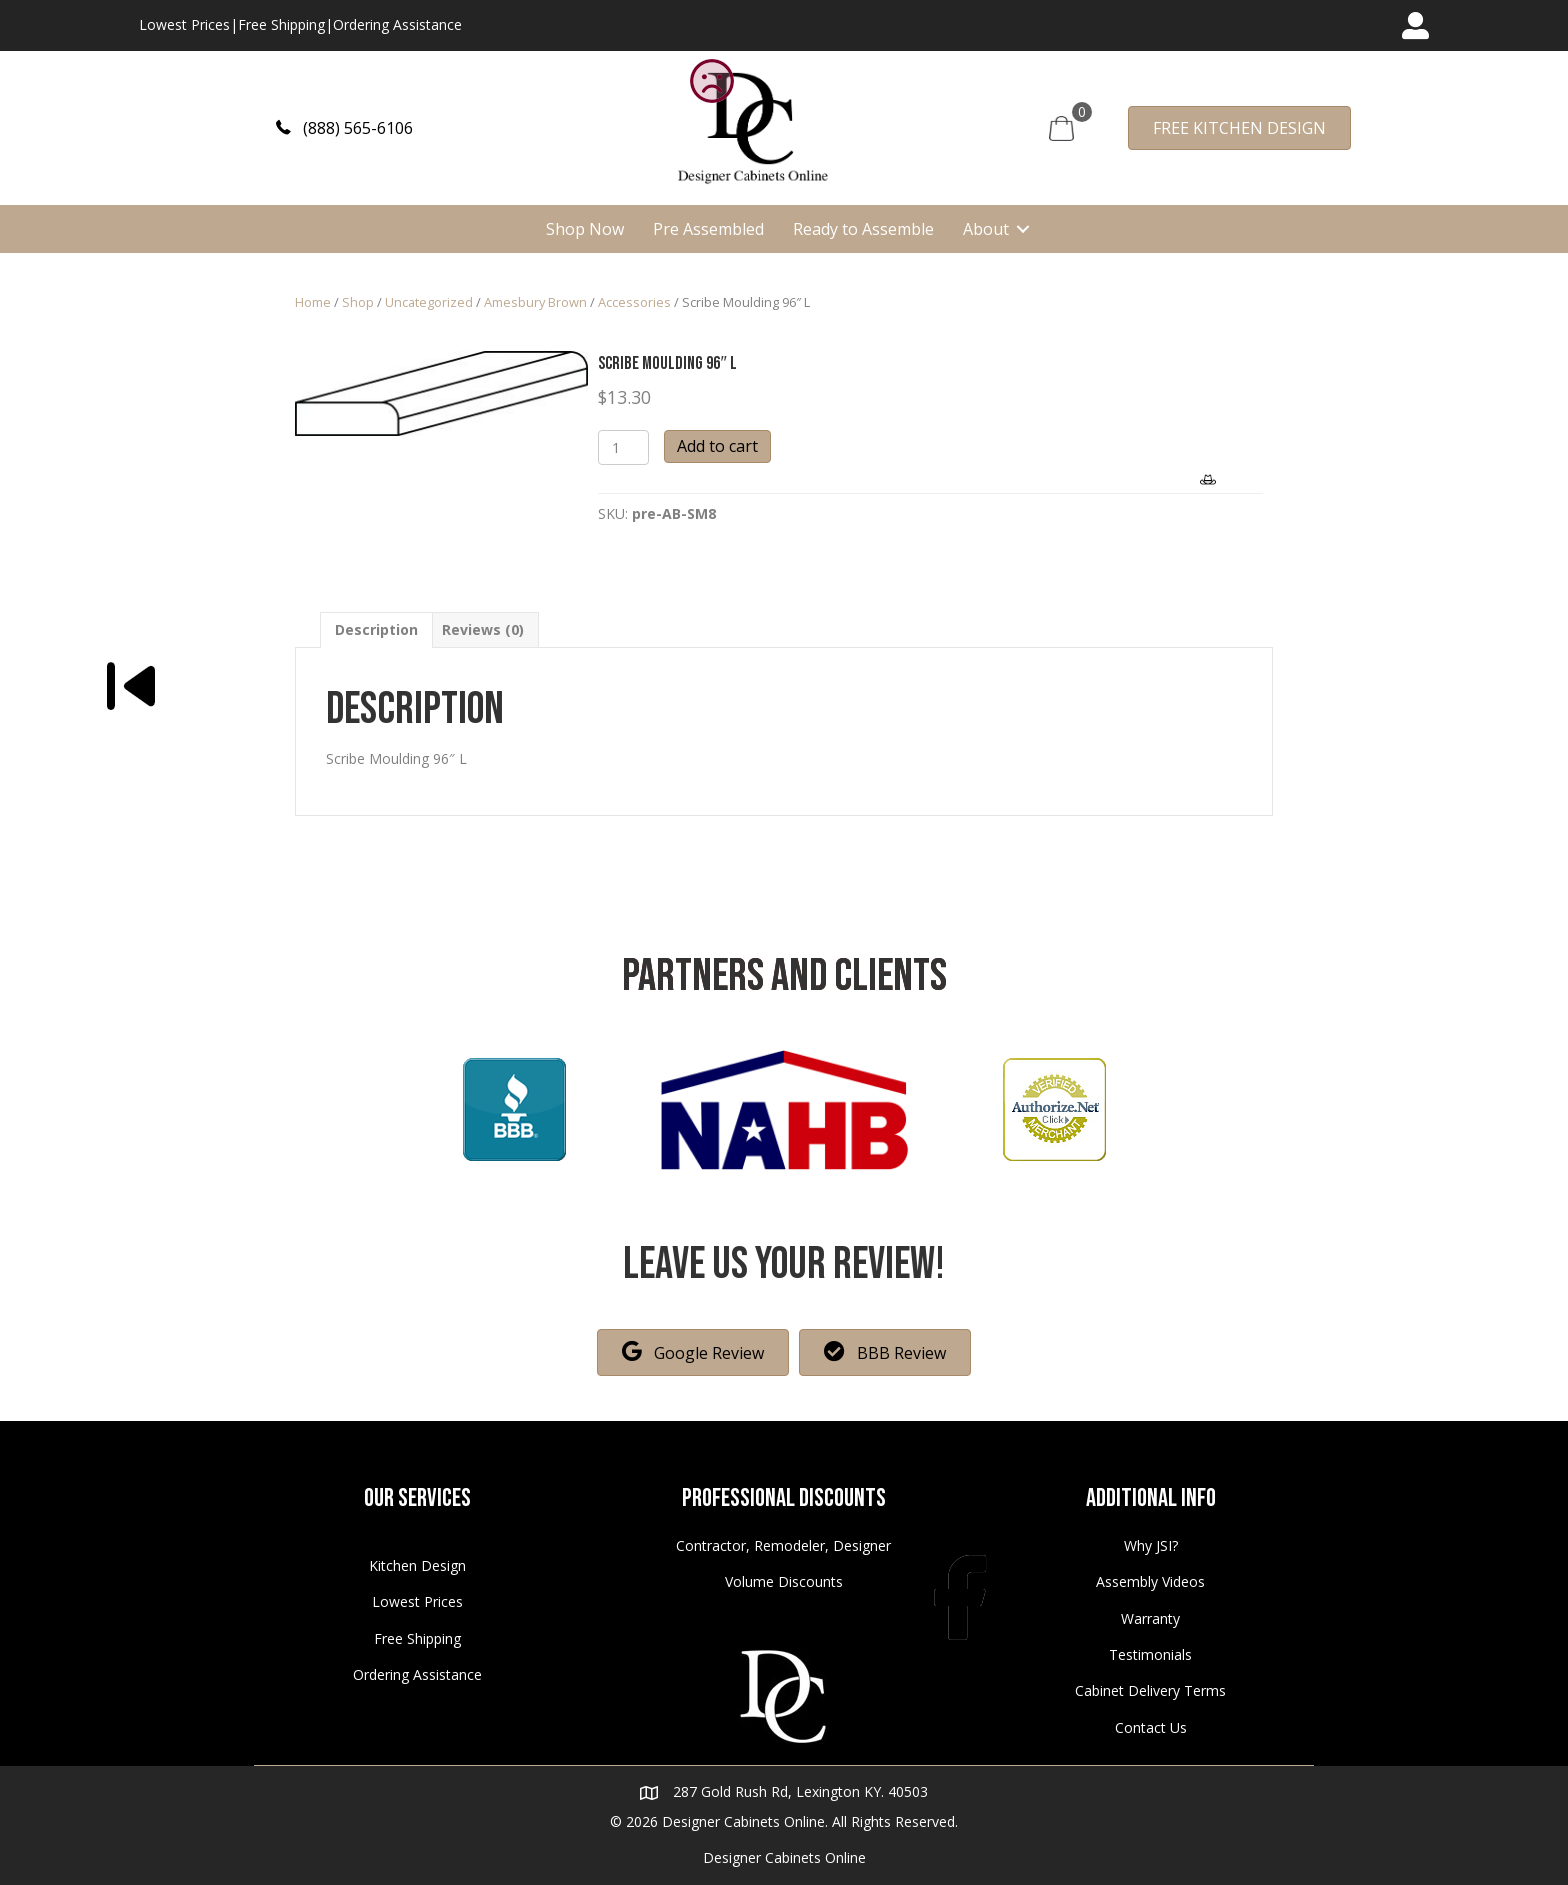  What do you see at coordinates (1208, 480) in the screenshot?
I see `select western or country theme` at bounding box center [1208, 480].